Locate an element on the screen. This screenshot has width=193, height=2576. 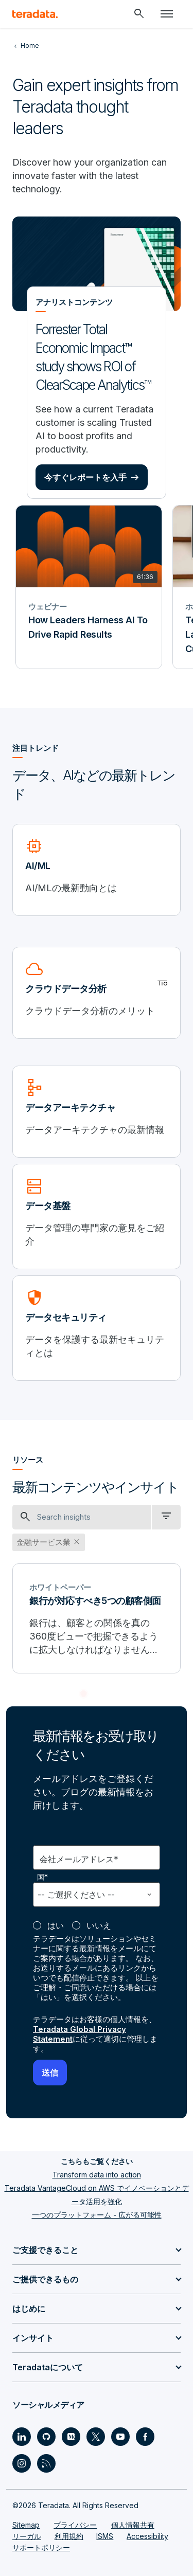
open try it online code interpreter is located at coordinates (162, 983).